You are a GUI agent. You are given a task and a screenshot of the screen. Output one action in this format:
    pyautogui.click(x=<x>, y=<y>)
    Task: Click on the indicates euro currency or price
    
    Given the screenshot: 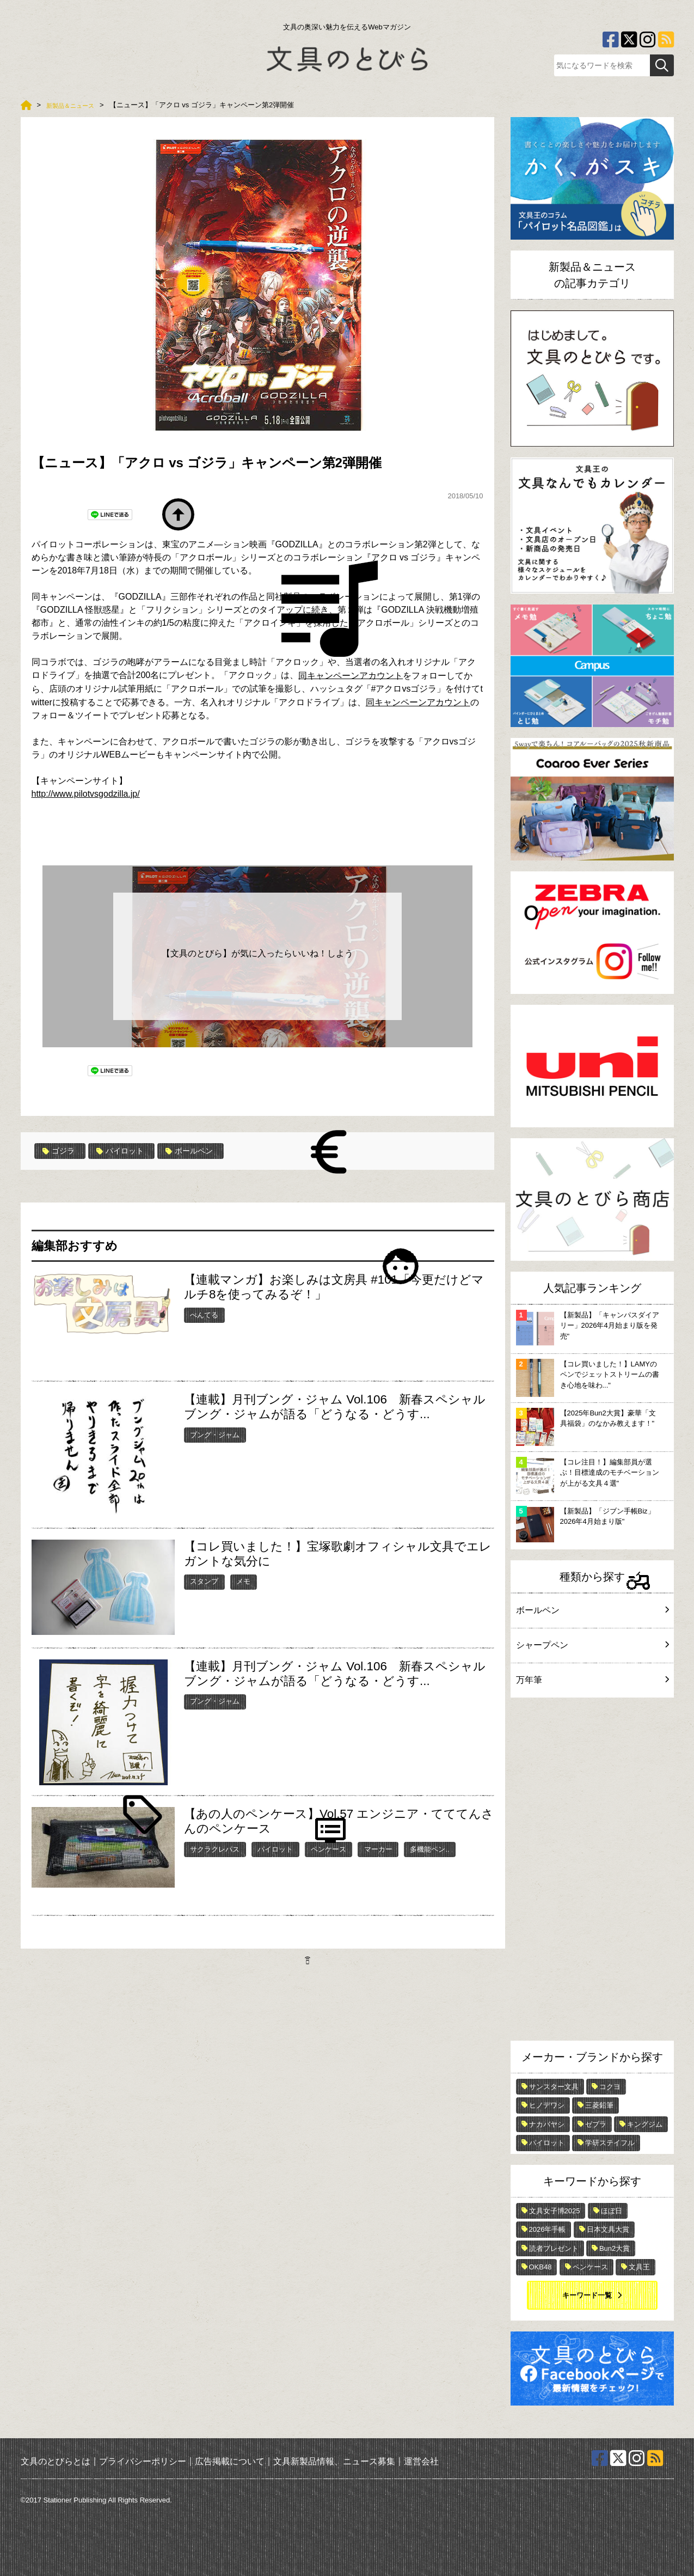 What is the action you would take?
    pyautogui.click(x=331, y=1152)
    